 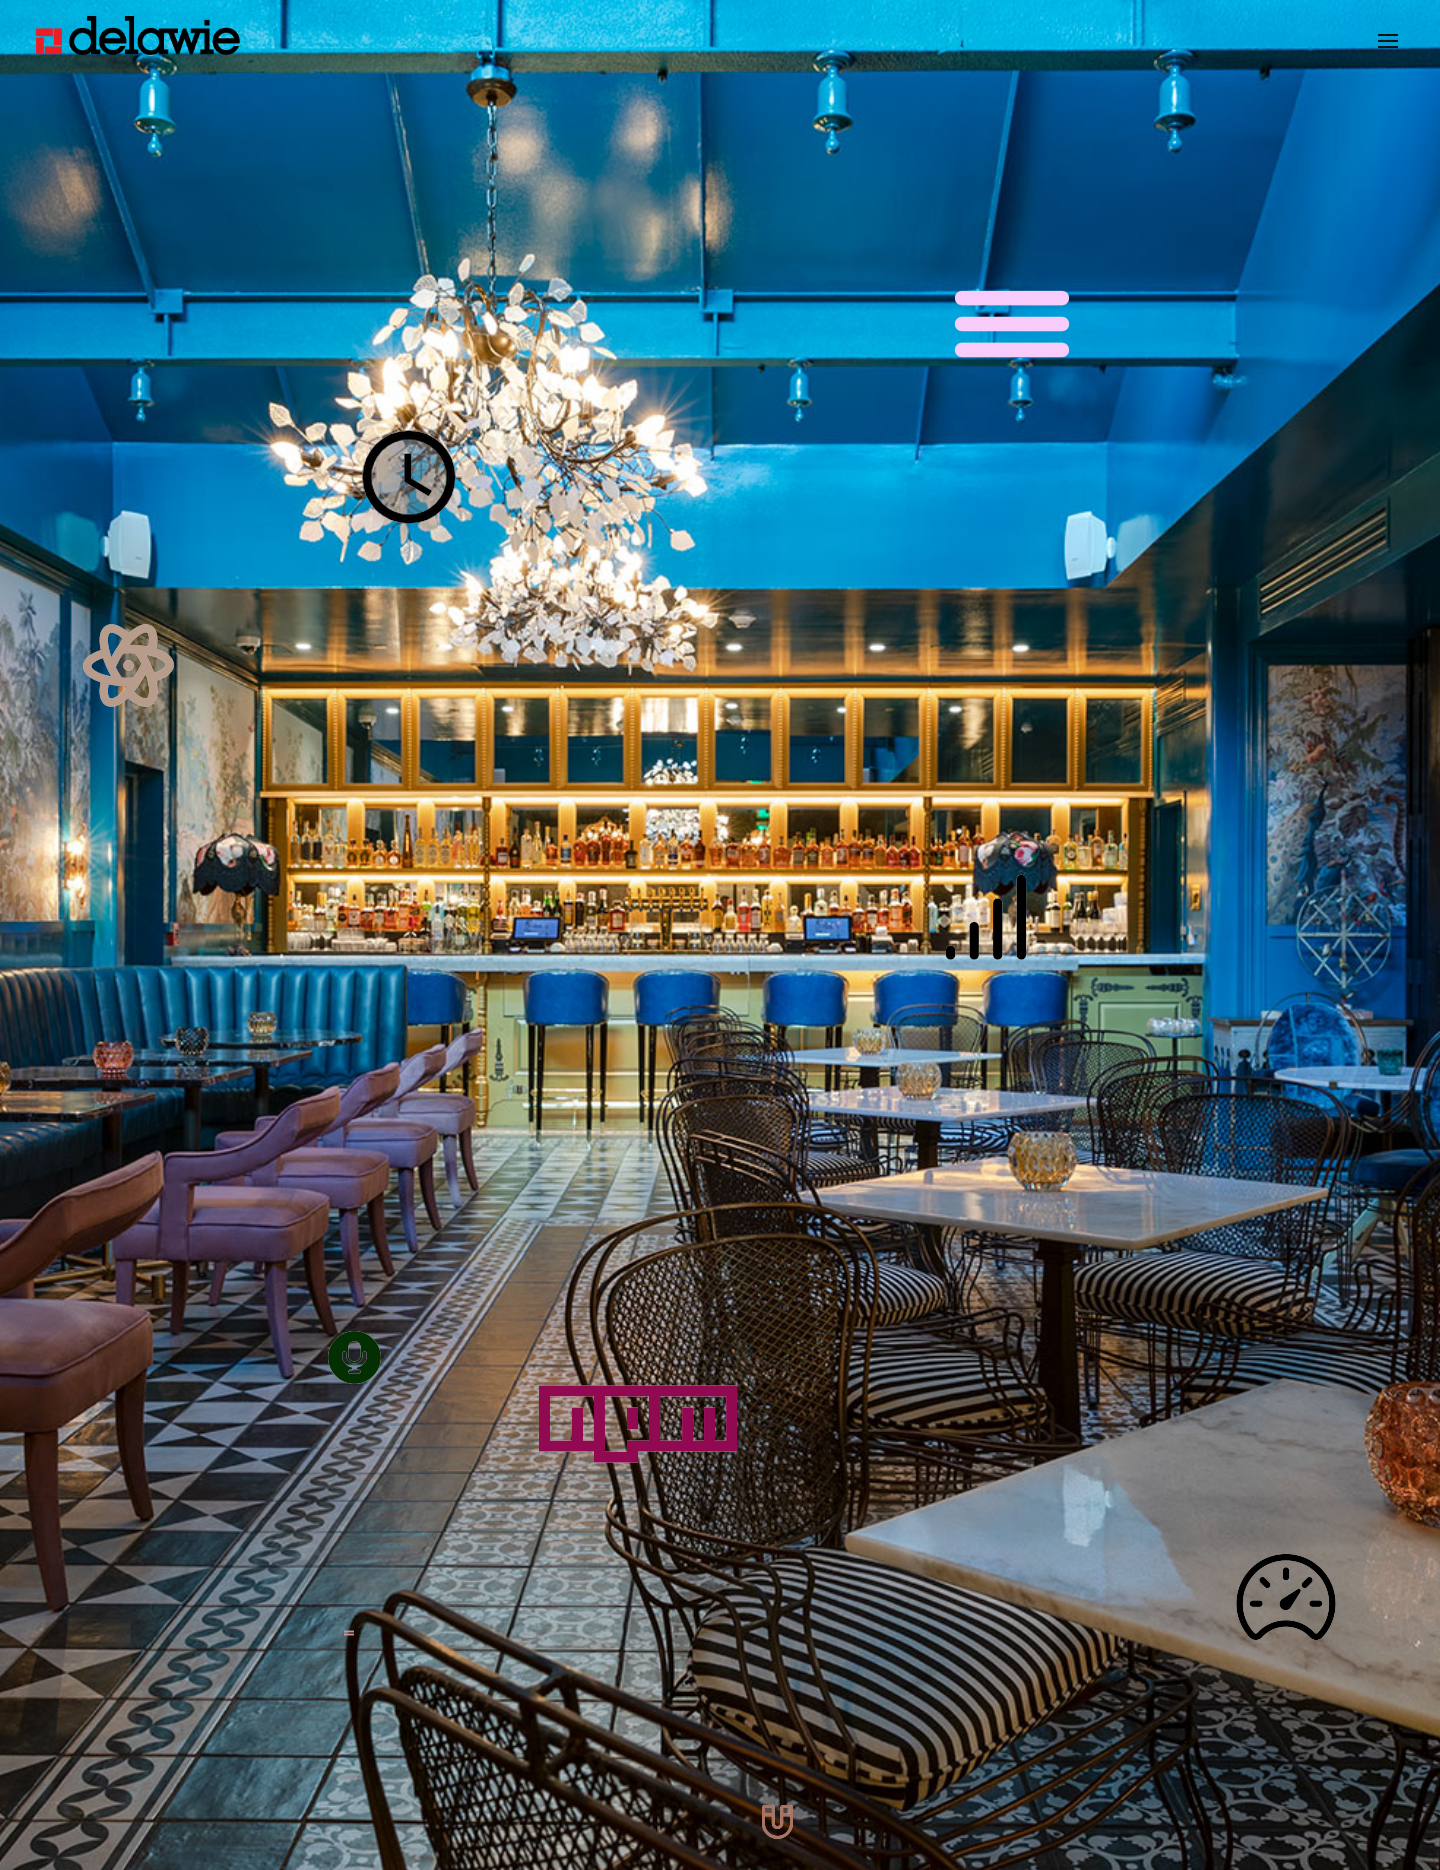 What do you see at coordinates (1286, 1597) in the screenshot?
I see `view performance or speed metrics` at bounding box center [1286, 1597].